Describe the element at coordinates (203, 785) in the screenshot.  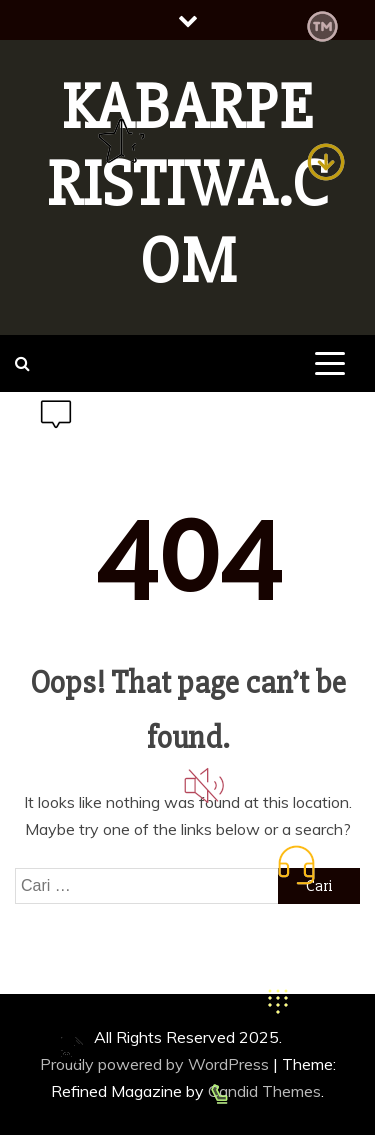
I see `mute audio or sound` at that location.